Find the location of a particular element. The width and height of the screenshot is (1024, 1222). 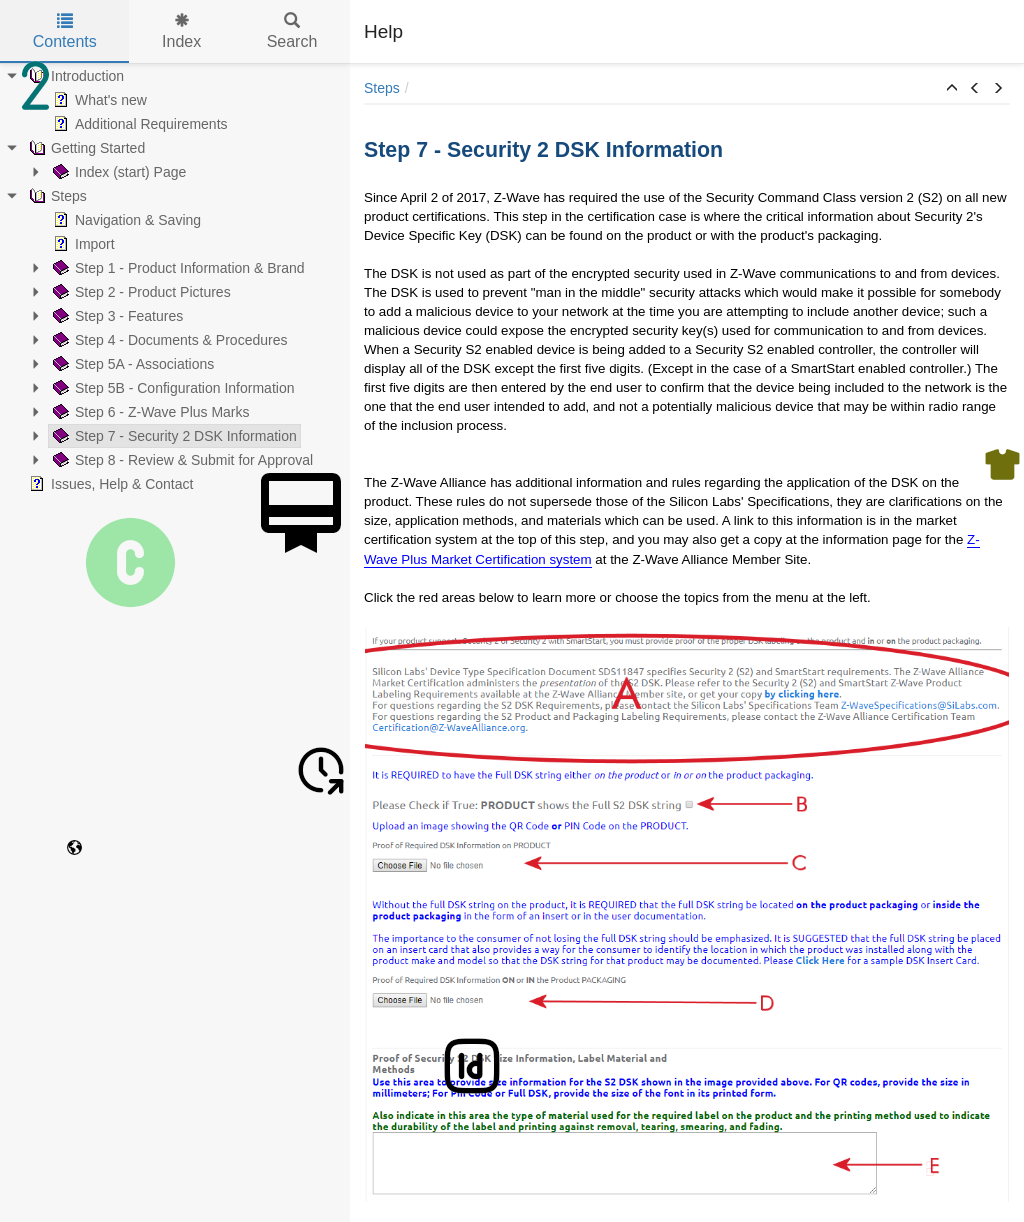

view membership card details is located at coordinates (301, 513).